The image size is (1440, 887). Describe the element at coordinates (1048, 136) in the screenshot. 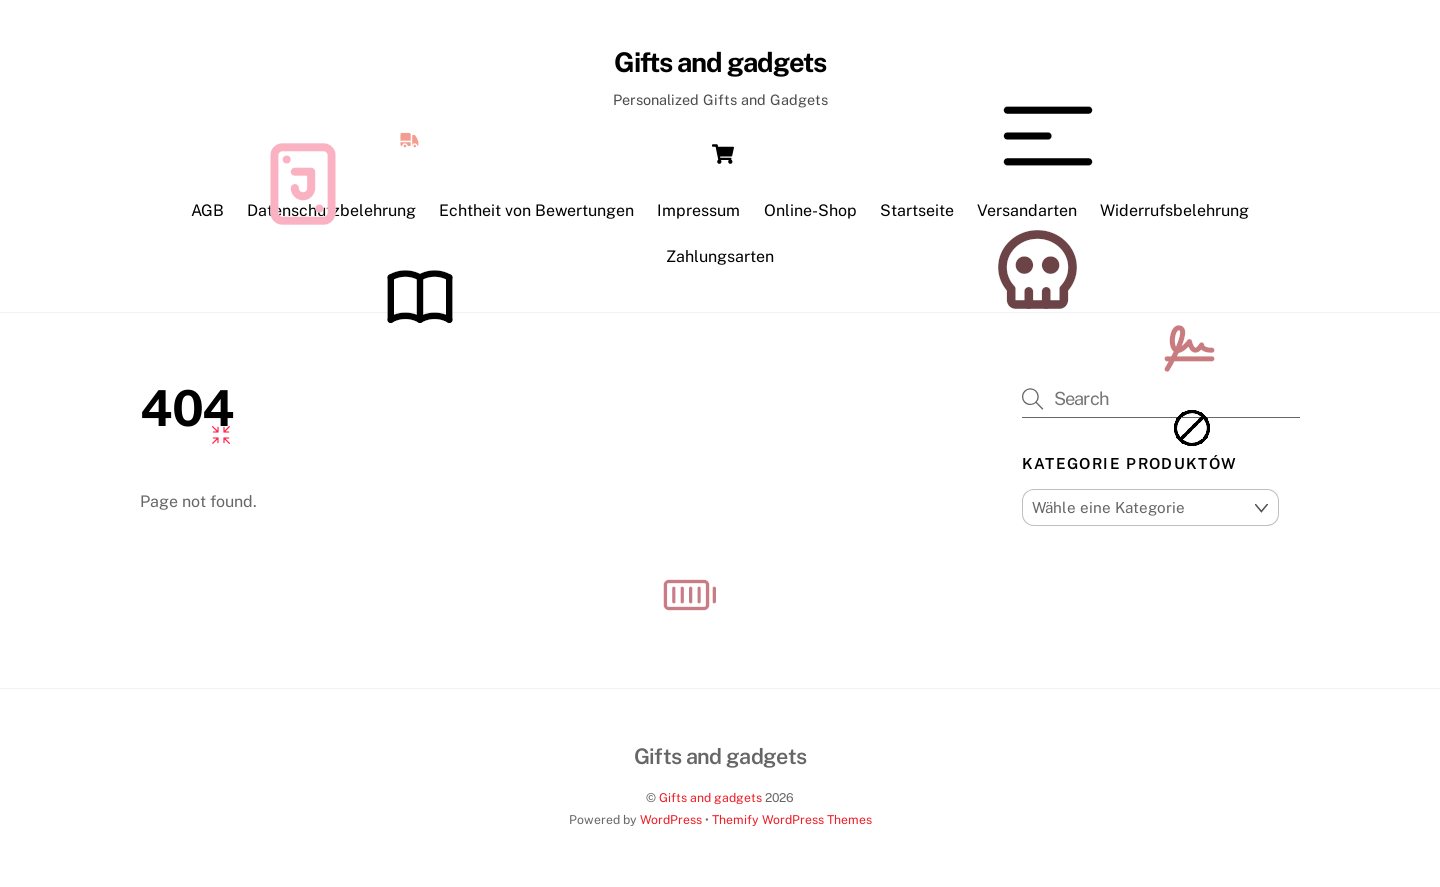

I see `open navigation menu` at that location.